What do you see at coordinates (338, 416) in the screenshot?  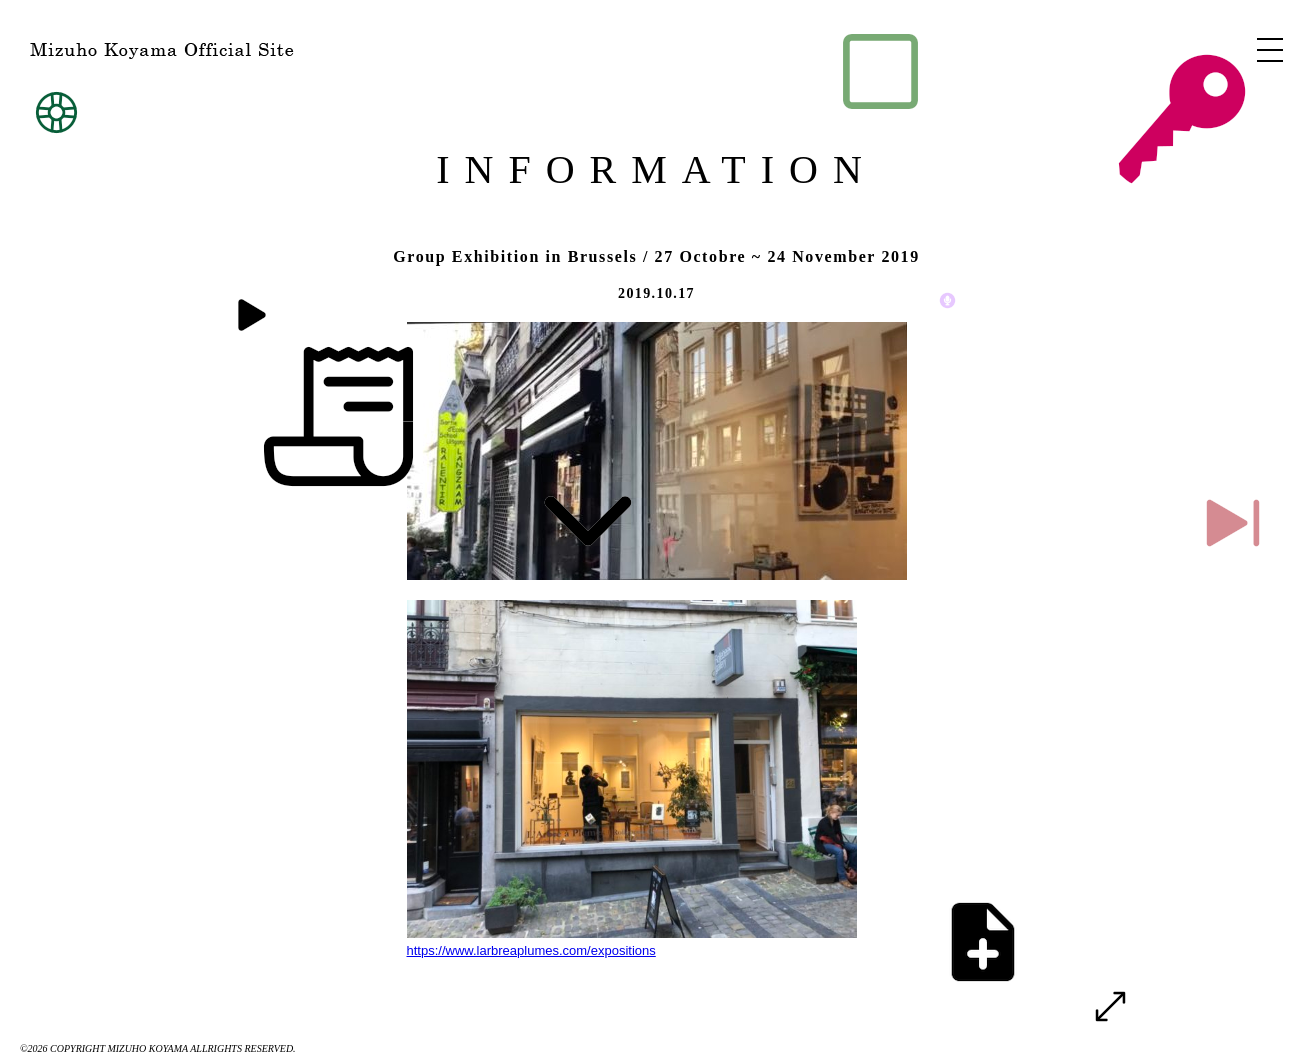 I see `view purchase receipt or transaction history` at bounding box center [338, 416].